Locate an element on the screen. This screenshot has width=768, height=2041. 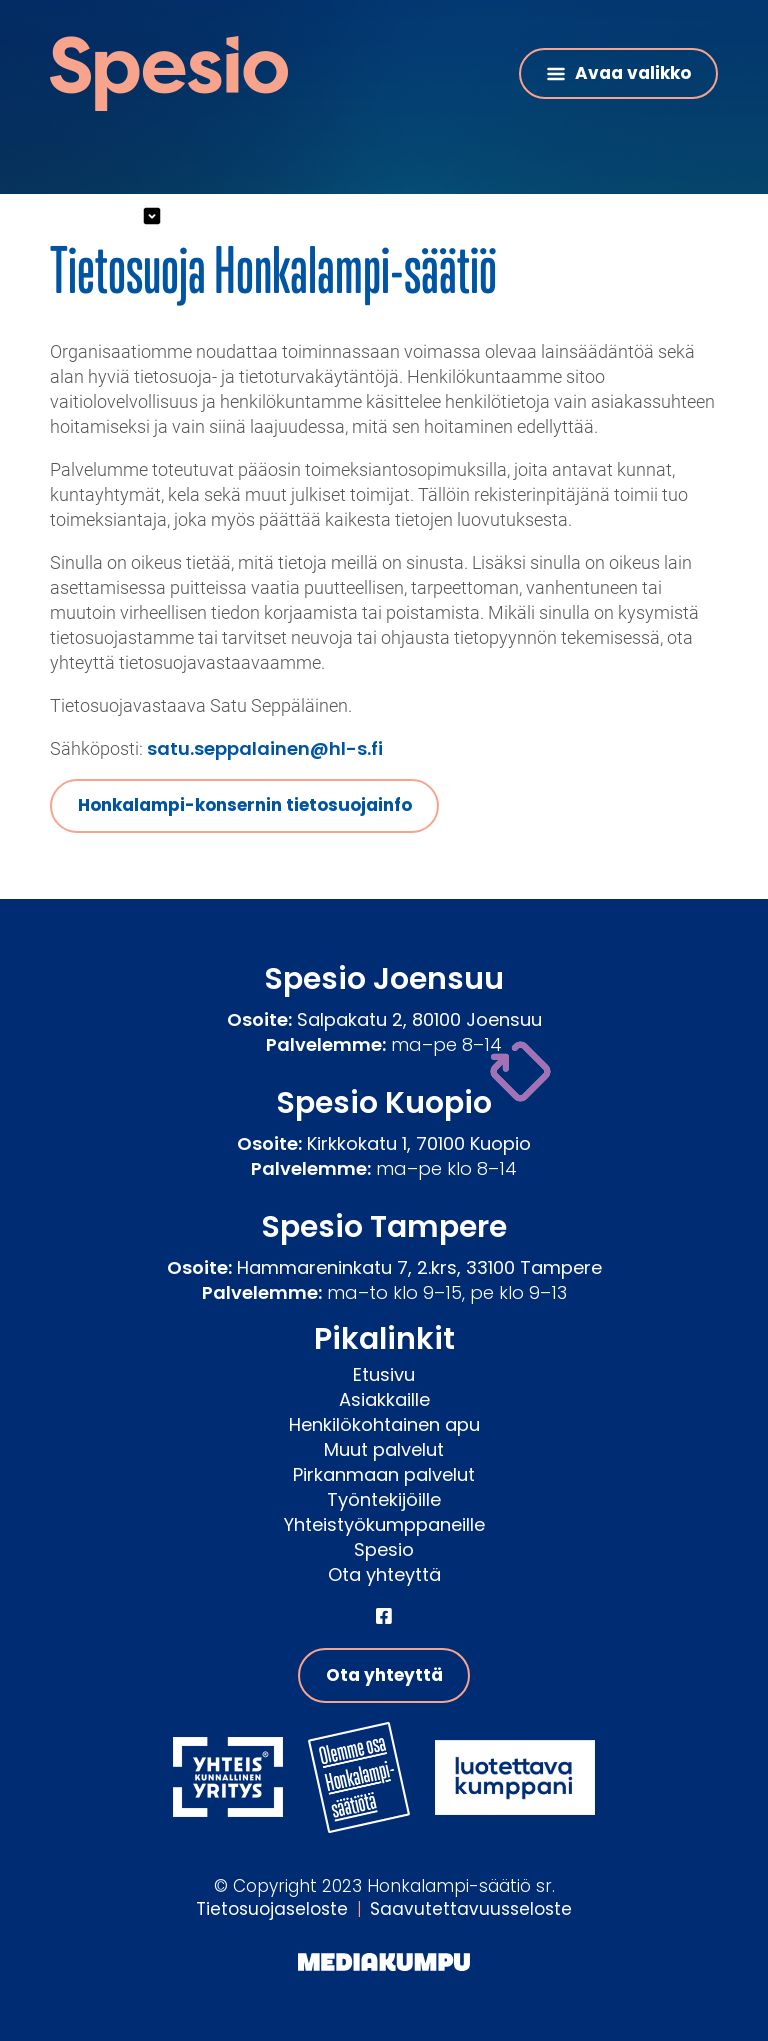
expand dropdown menu or content is located at coordinates (152, 216).